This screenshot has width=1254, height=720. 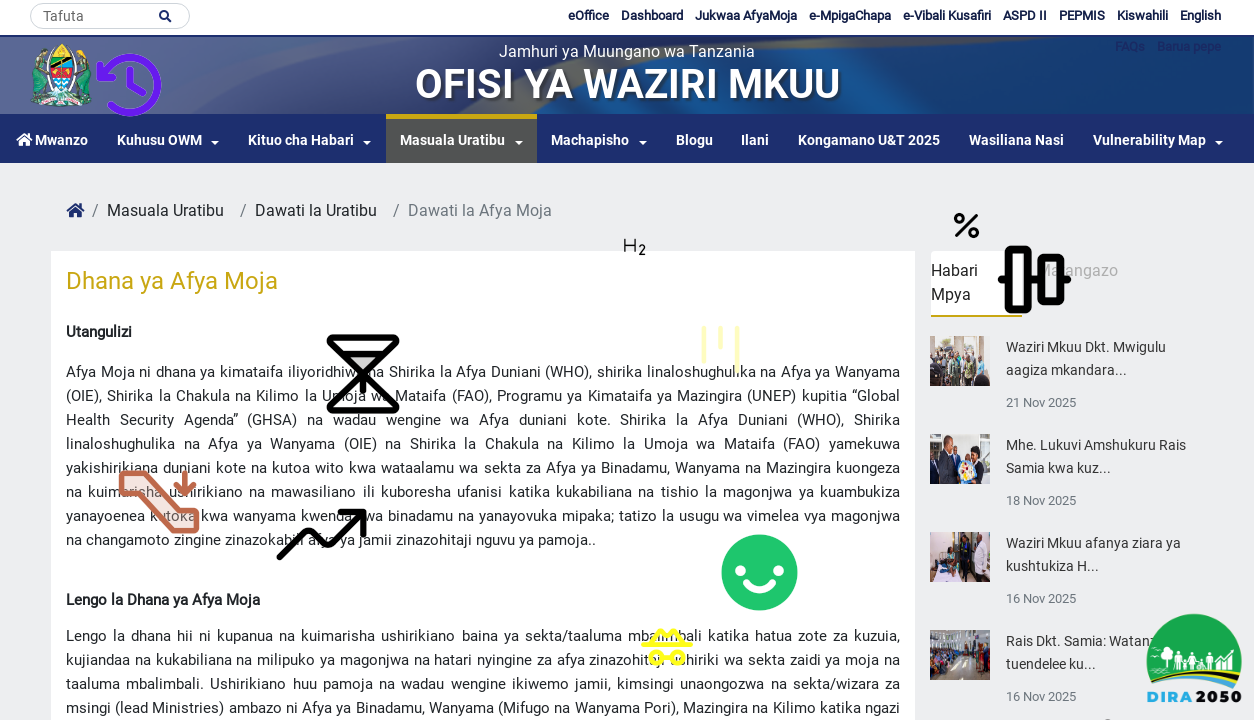 What do you see at coordinates (159, 502) in the screenshot?
I see `indicates escalator going down` at bounding box center [159, 502].